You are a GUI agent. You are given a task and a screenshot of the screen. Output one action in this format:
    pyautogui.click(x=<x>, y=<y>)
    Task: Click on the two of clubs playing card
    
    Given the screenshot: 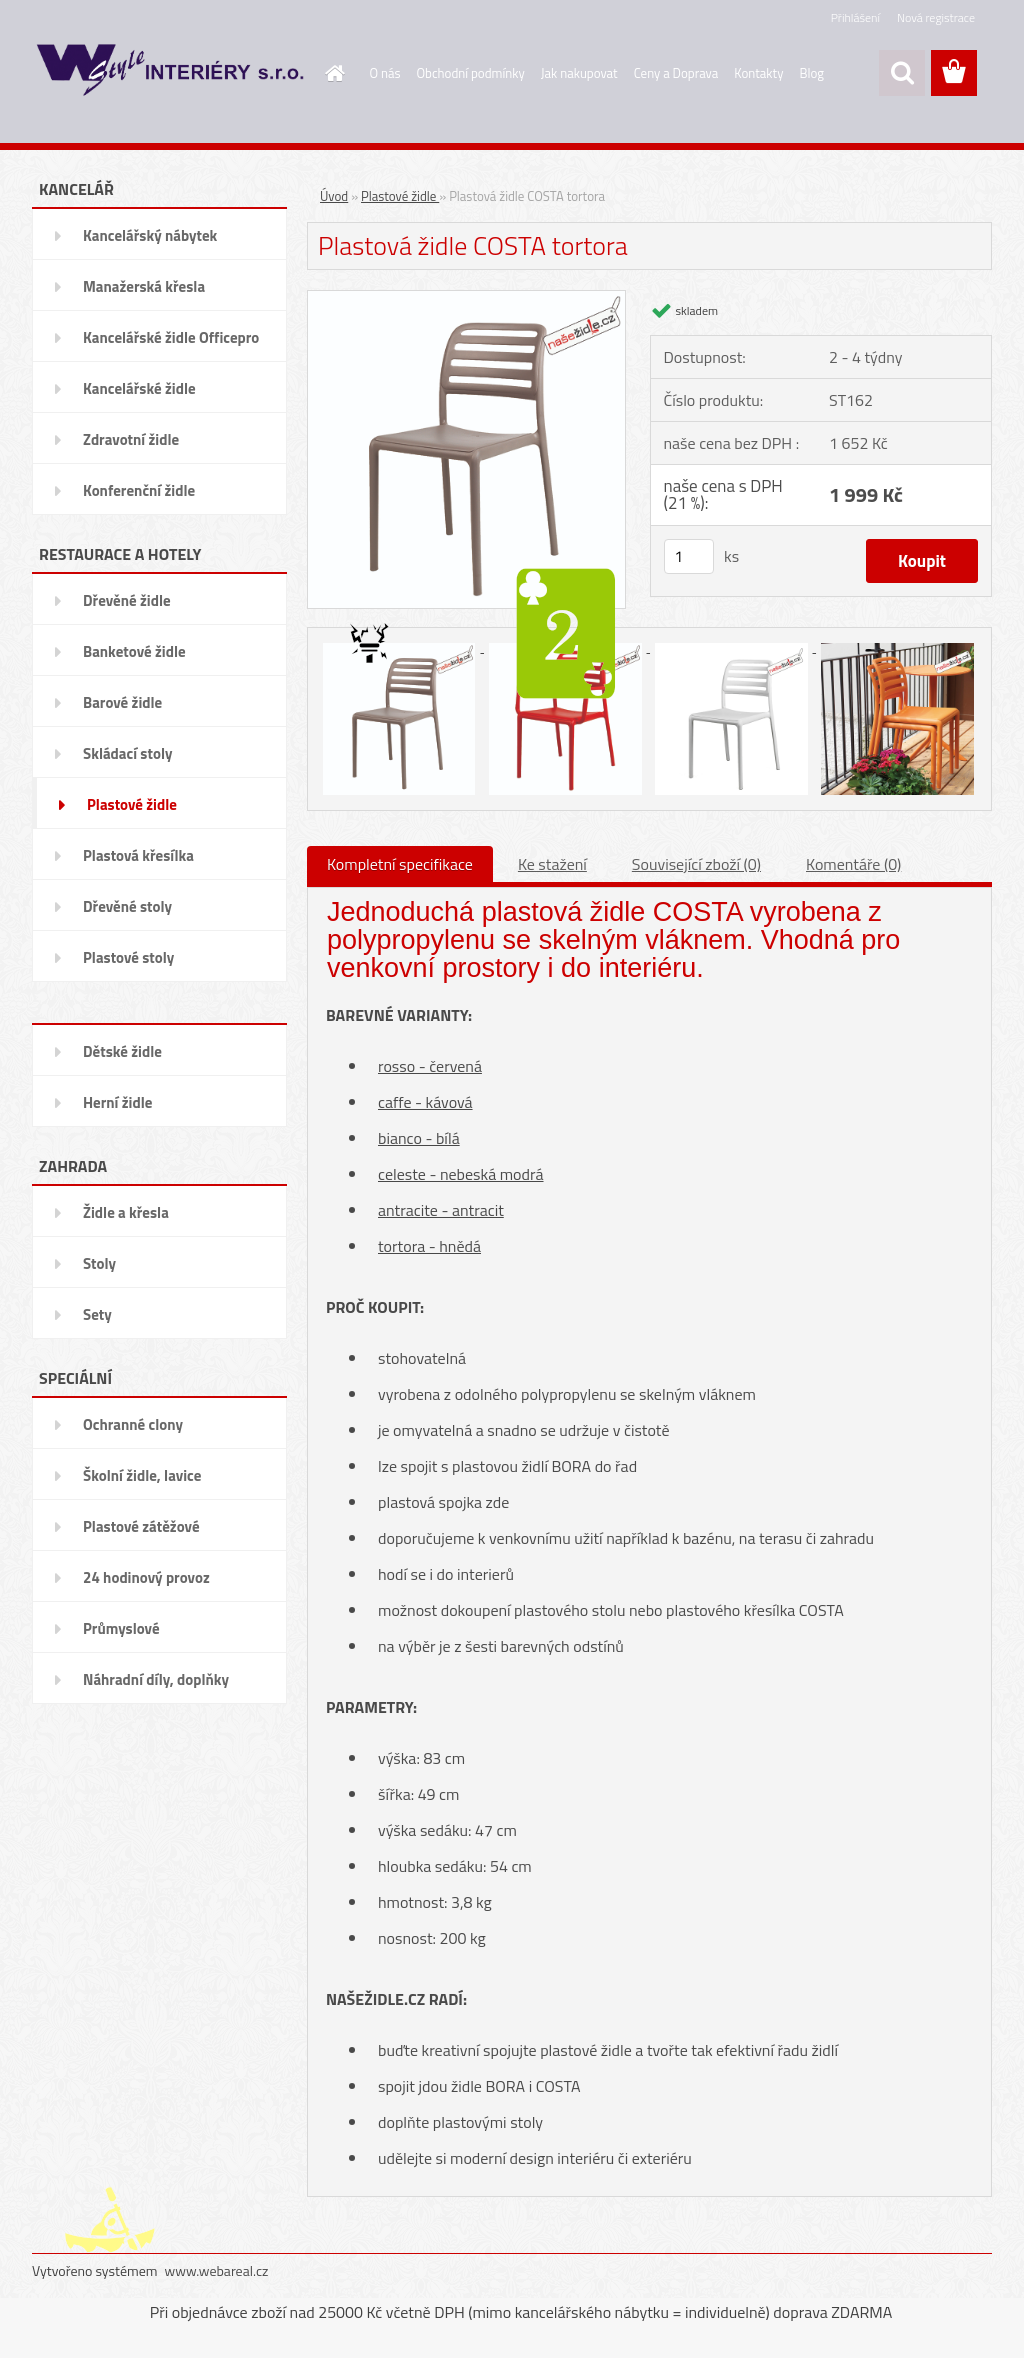 What is the action you would take?
    pyautogui.click(x=565, y=633)
    